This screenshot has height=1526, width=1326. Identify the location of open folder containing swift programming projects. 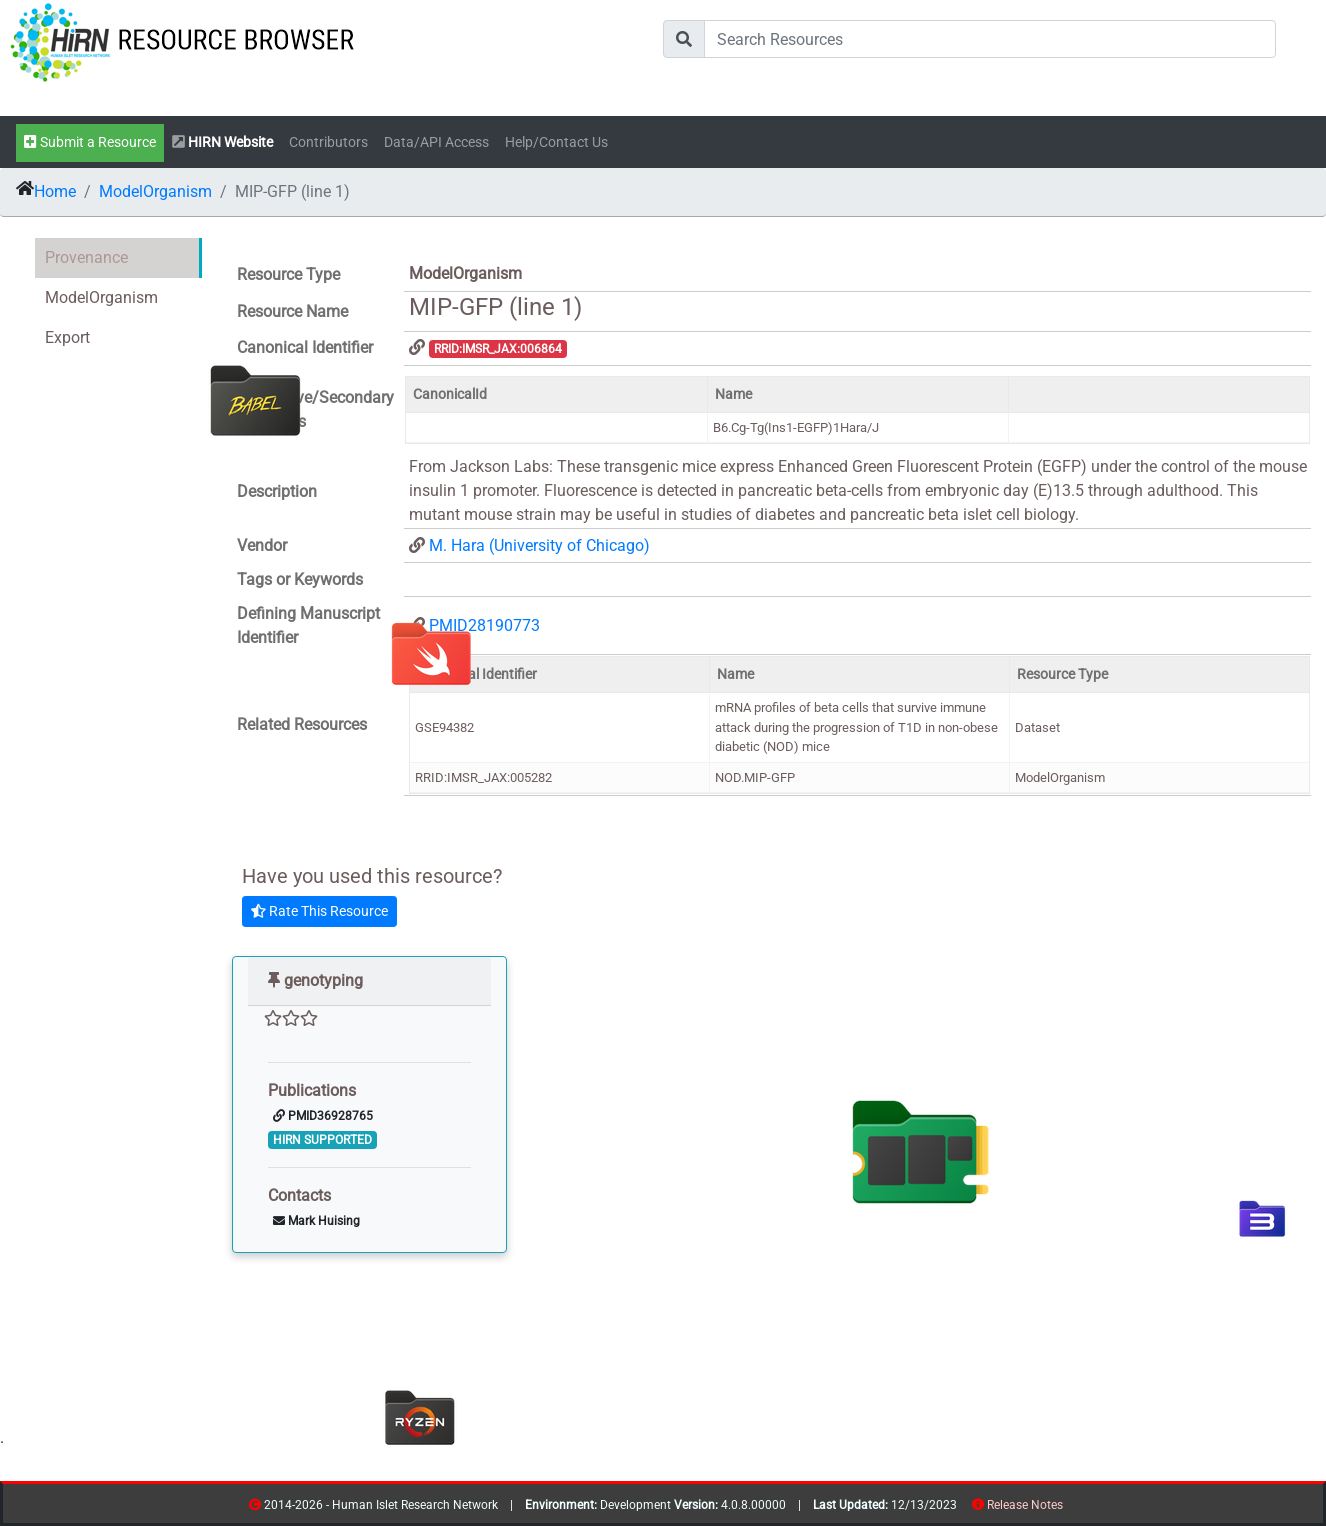
(431, 656).